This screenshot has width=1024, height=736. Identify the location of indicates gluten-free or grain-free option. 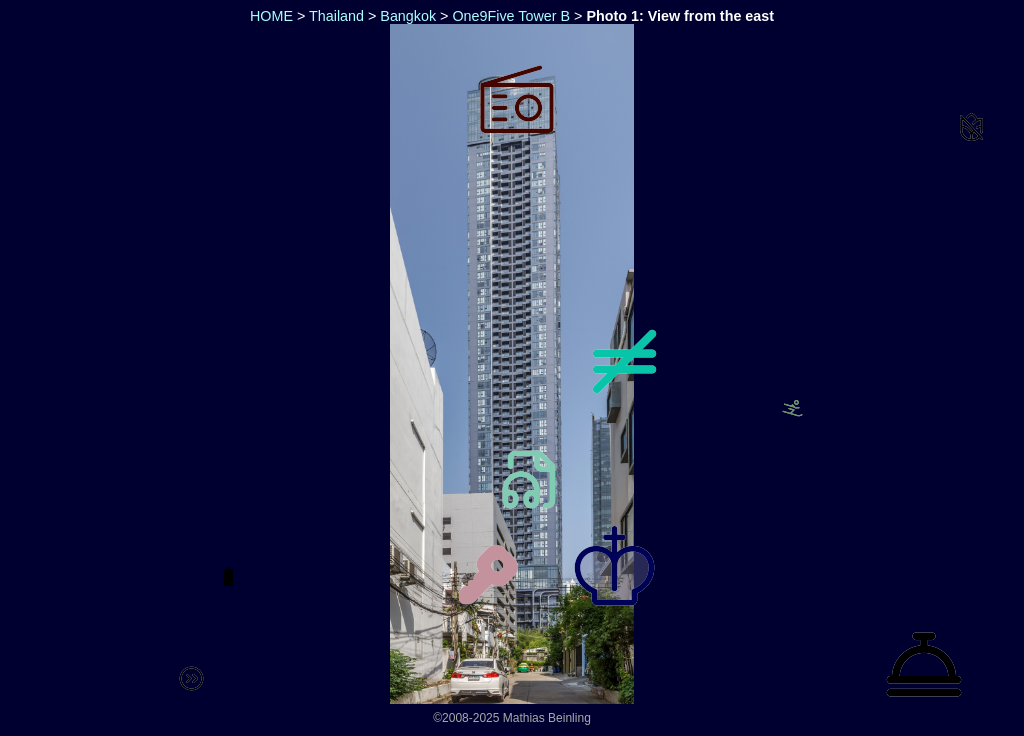
(971, 127).